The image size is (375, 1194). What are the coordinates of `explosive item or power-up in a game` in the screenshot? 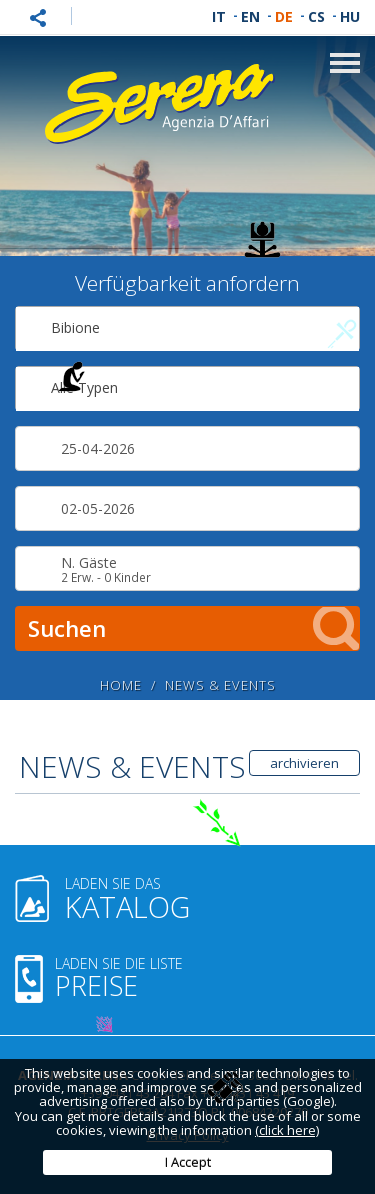 It's located at (225, 1086).